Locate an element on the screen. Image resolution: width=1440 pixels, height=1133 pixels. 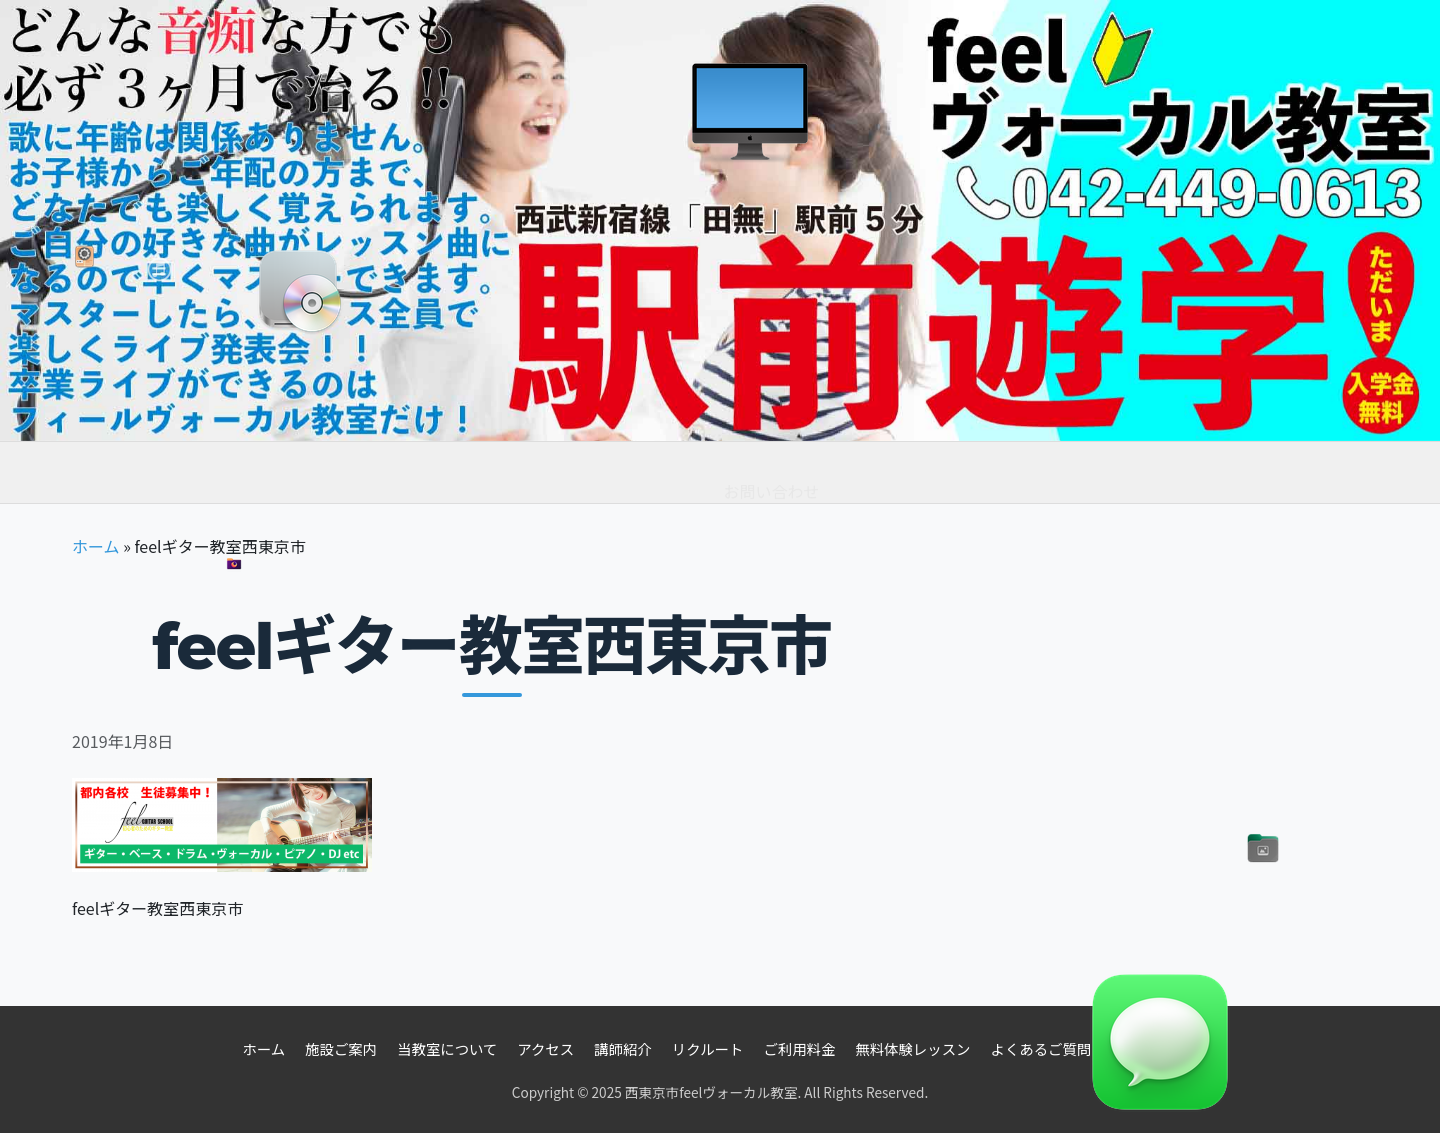
software installation or package setup in progress is located at coordinates (84, 256).